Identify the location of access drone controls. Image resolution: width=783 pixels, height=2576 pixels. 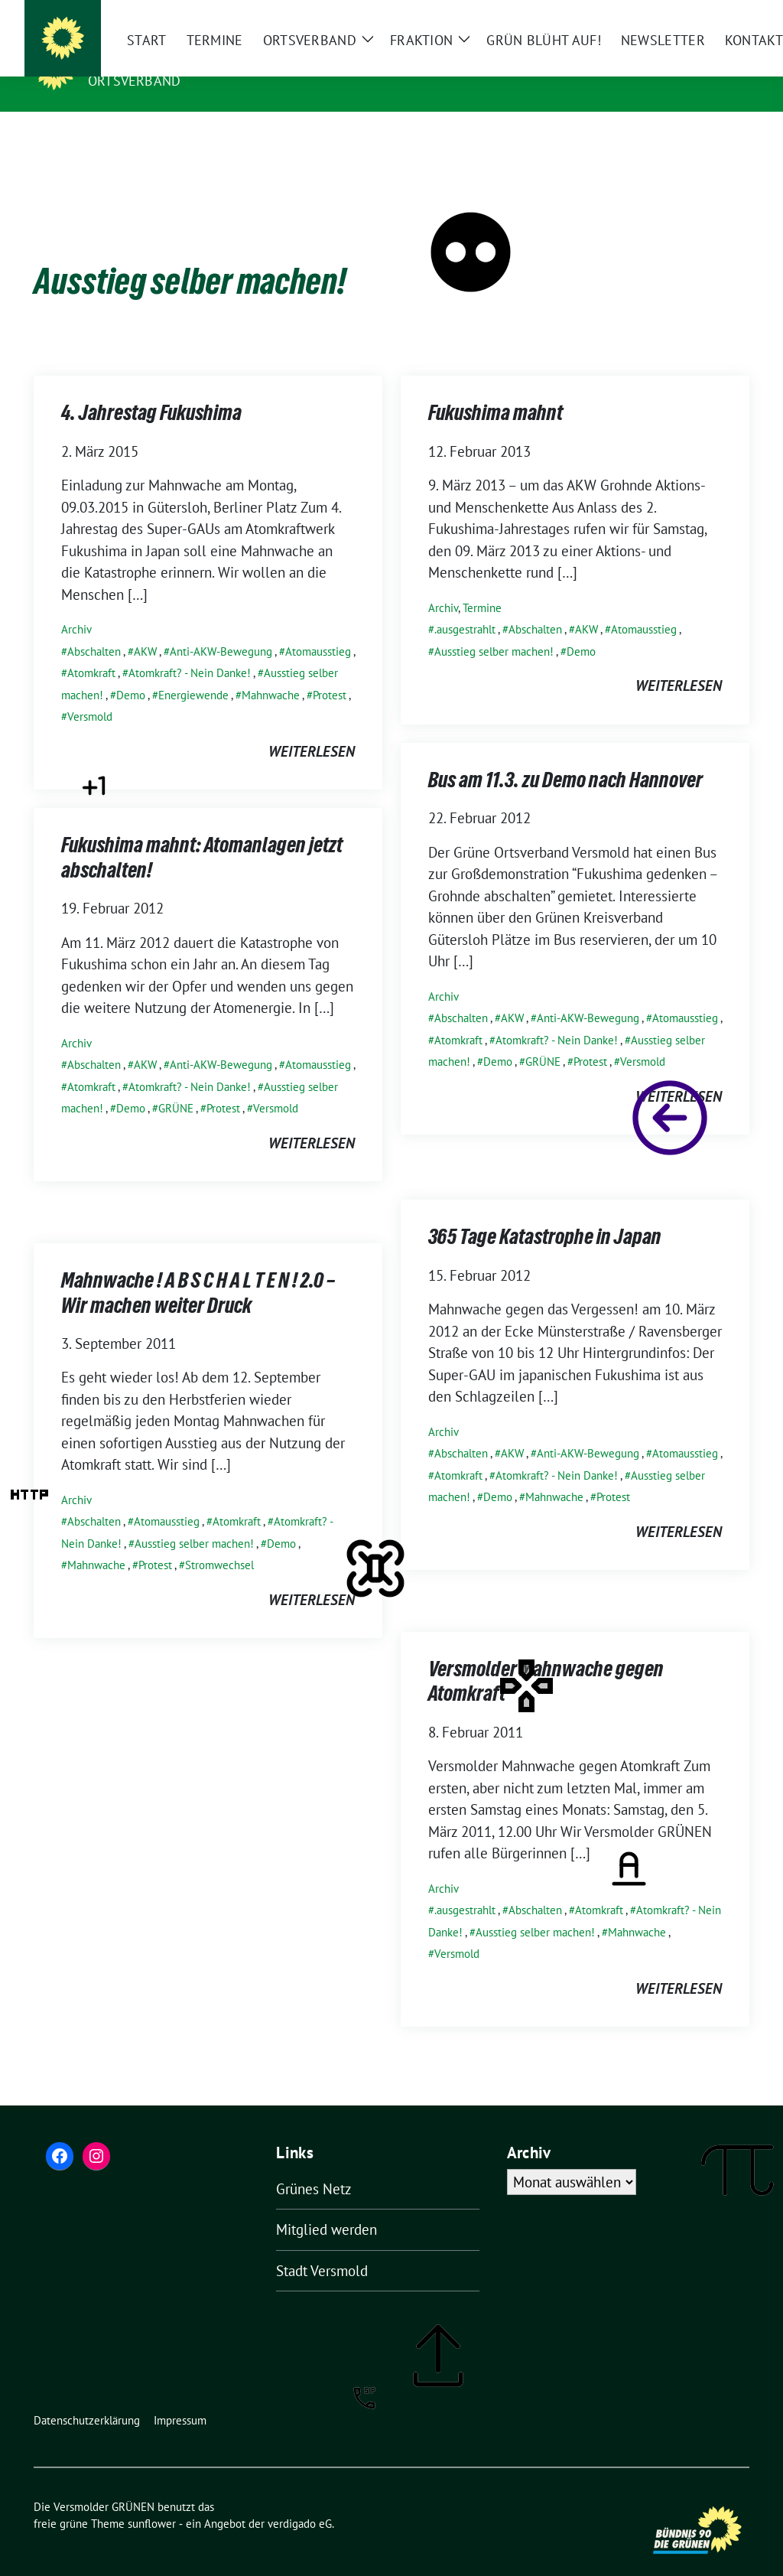
(375, 1568).